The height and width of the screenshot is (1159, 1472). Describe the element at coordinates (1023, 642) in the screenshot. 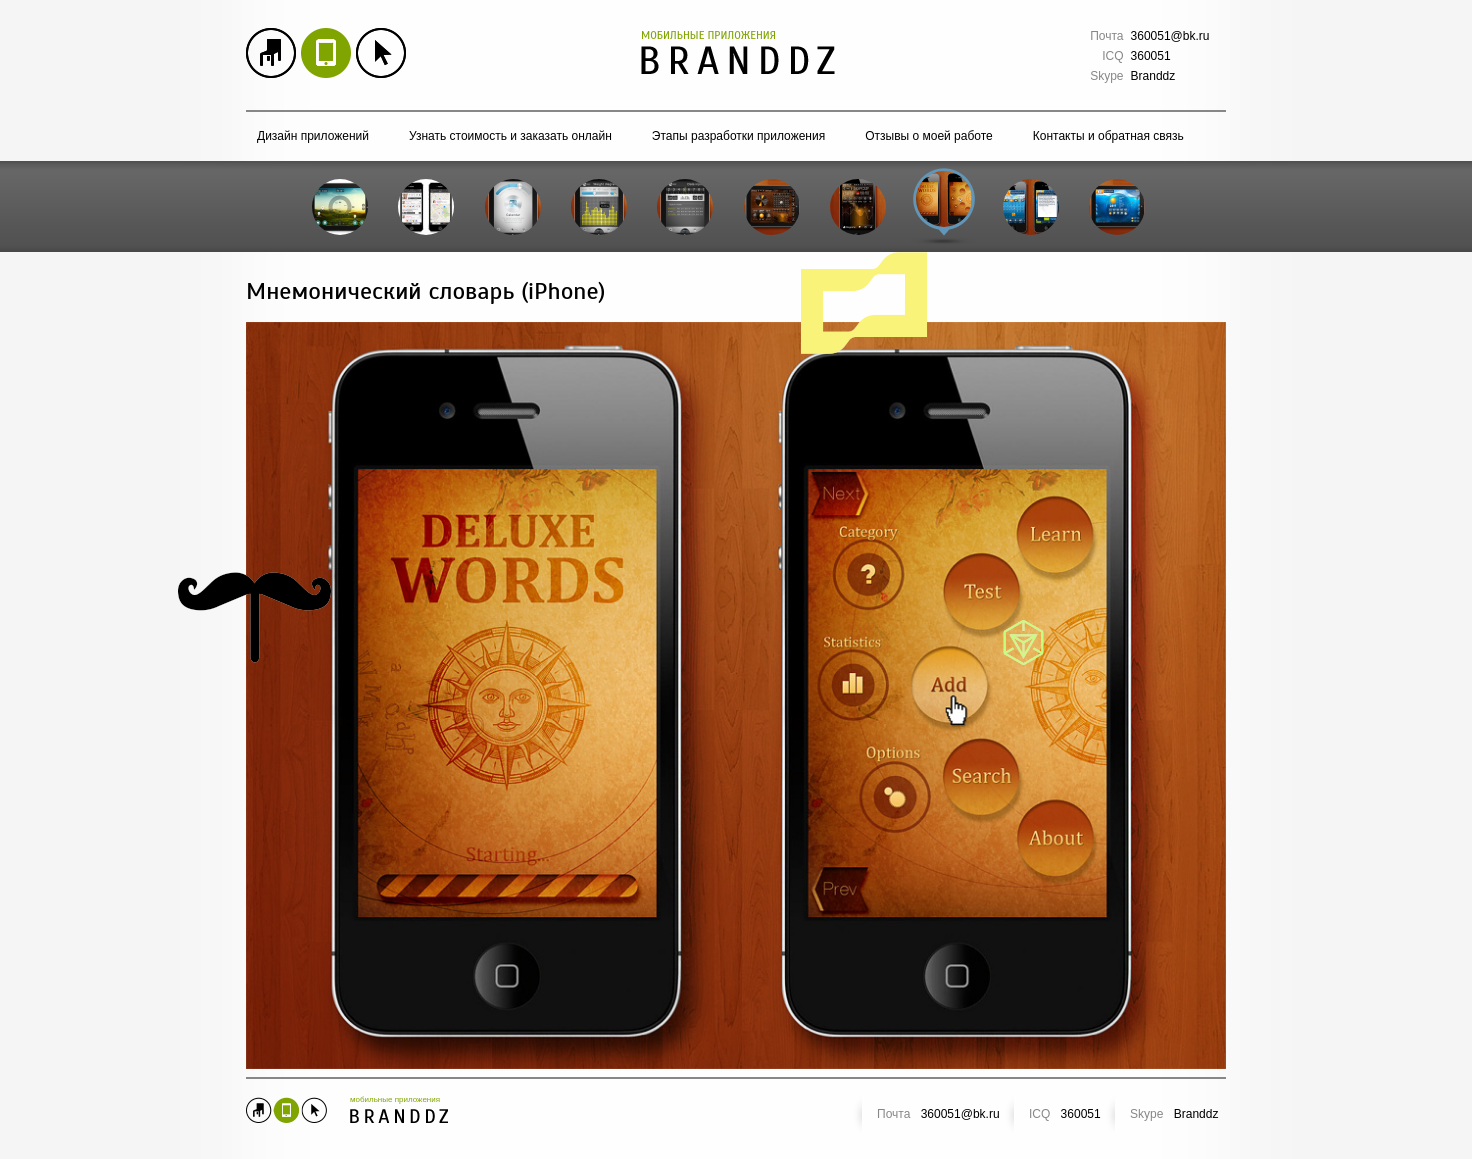

I see `open the Ingress app` at that location.